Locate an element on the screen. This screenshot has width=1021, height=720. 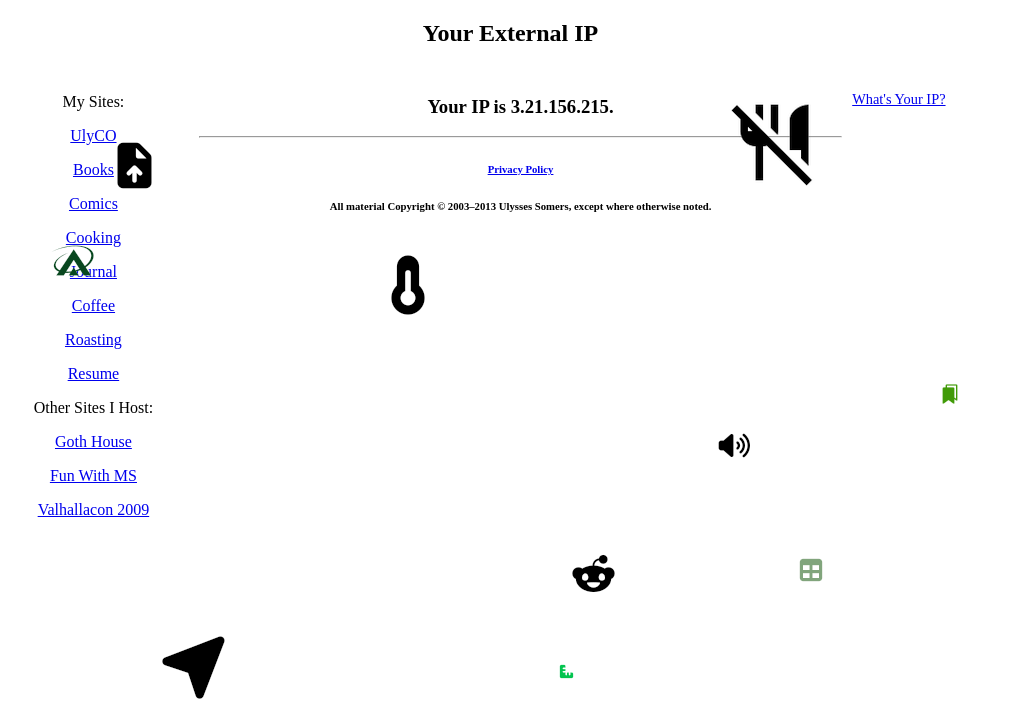
view data in table format is located at coordinates (811, 570).